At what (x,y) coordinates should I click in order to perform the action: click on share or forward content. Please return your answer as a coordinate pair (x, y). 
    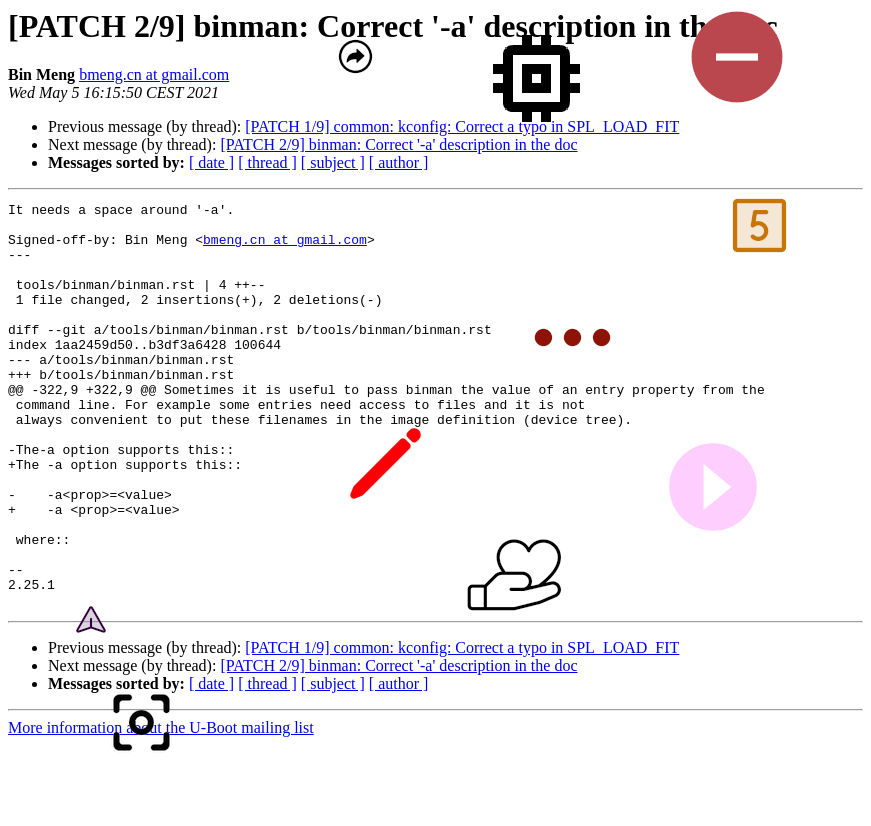
    Looking at the image, I should click on (355, 56).